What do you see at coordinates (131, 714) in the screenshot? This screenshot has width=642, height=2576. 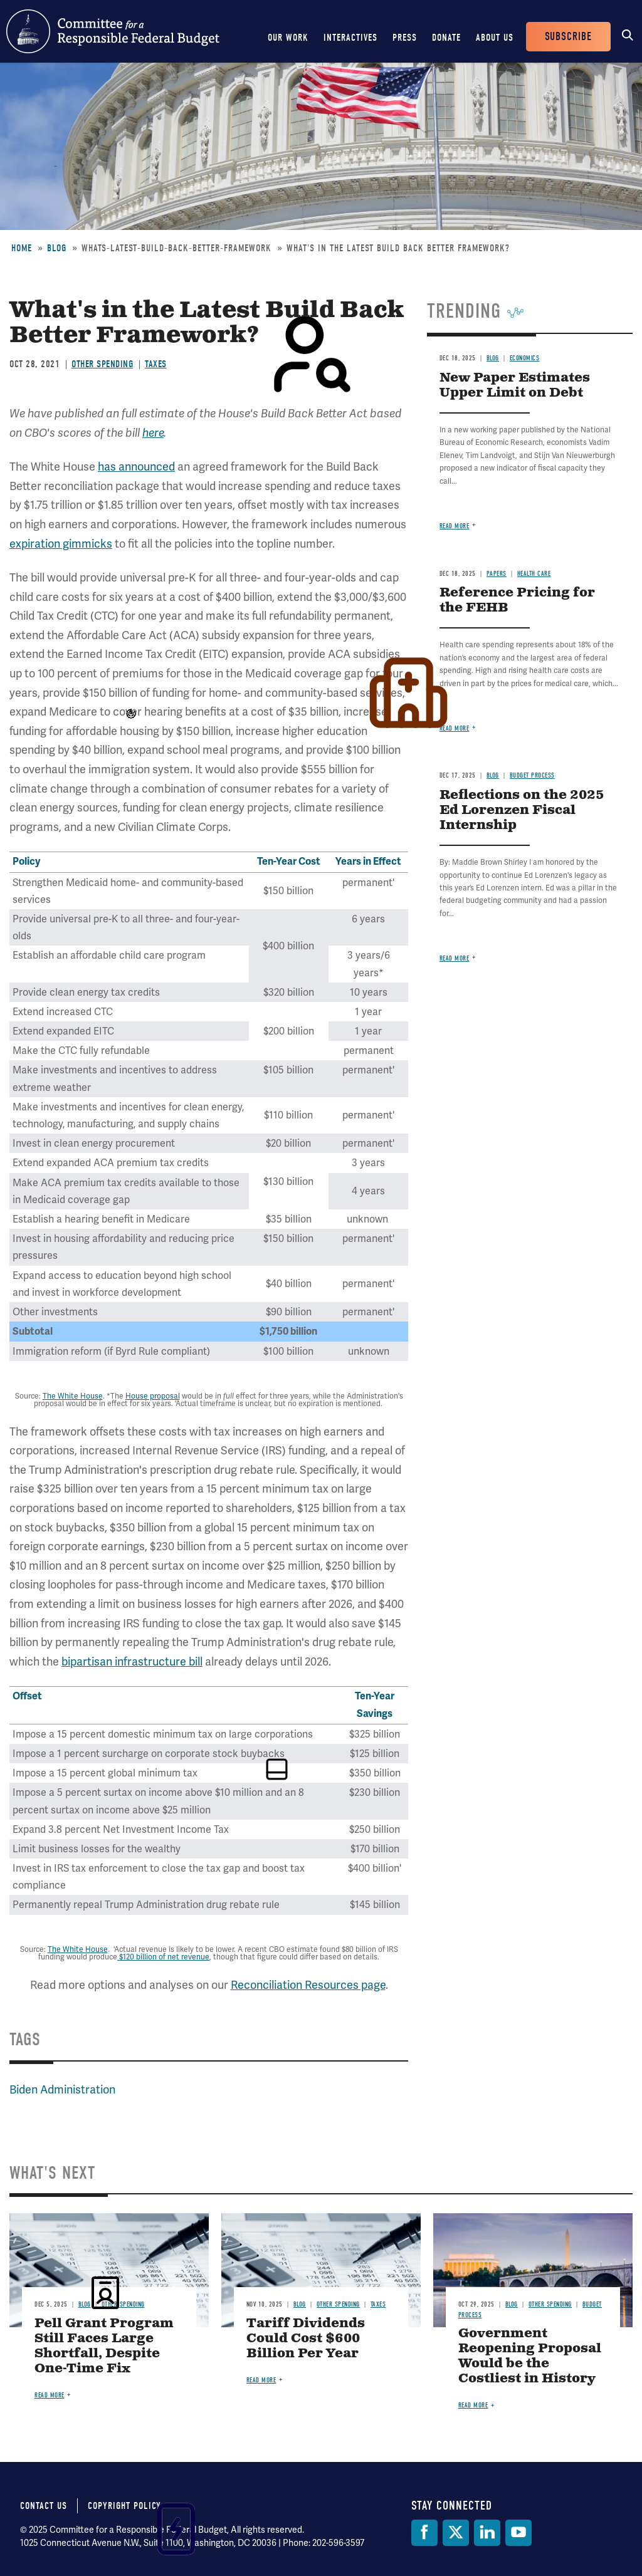 I see `track changes or revisions in a document` at bounding box center [131, 714].